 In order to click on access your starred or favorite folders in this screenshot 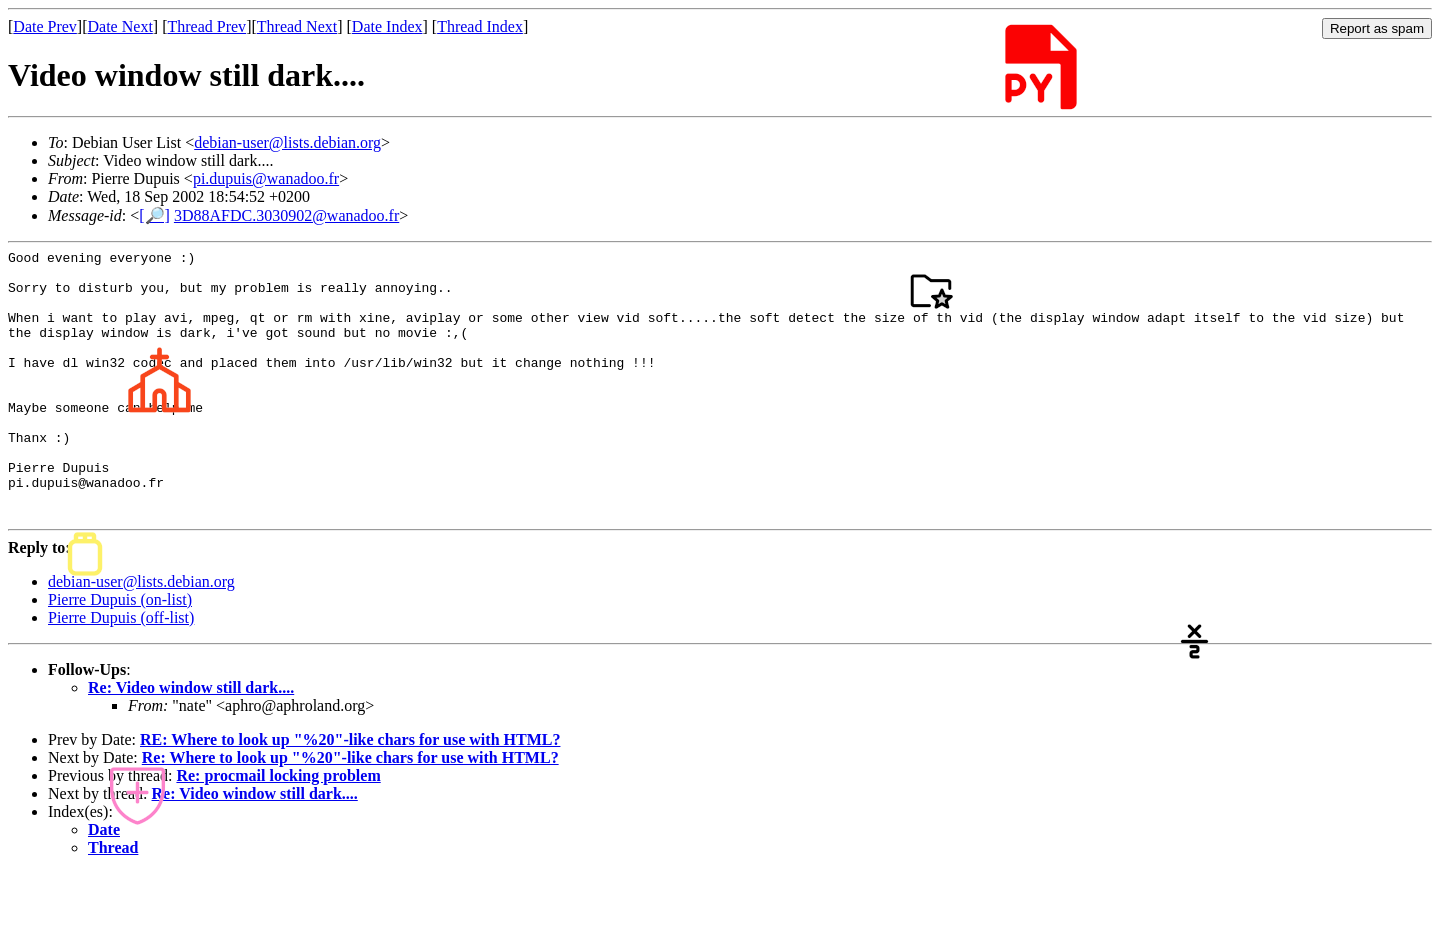, I will do `click(931, 290)`.